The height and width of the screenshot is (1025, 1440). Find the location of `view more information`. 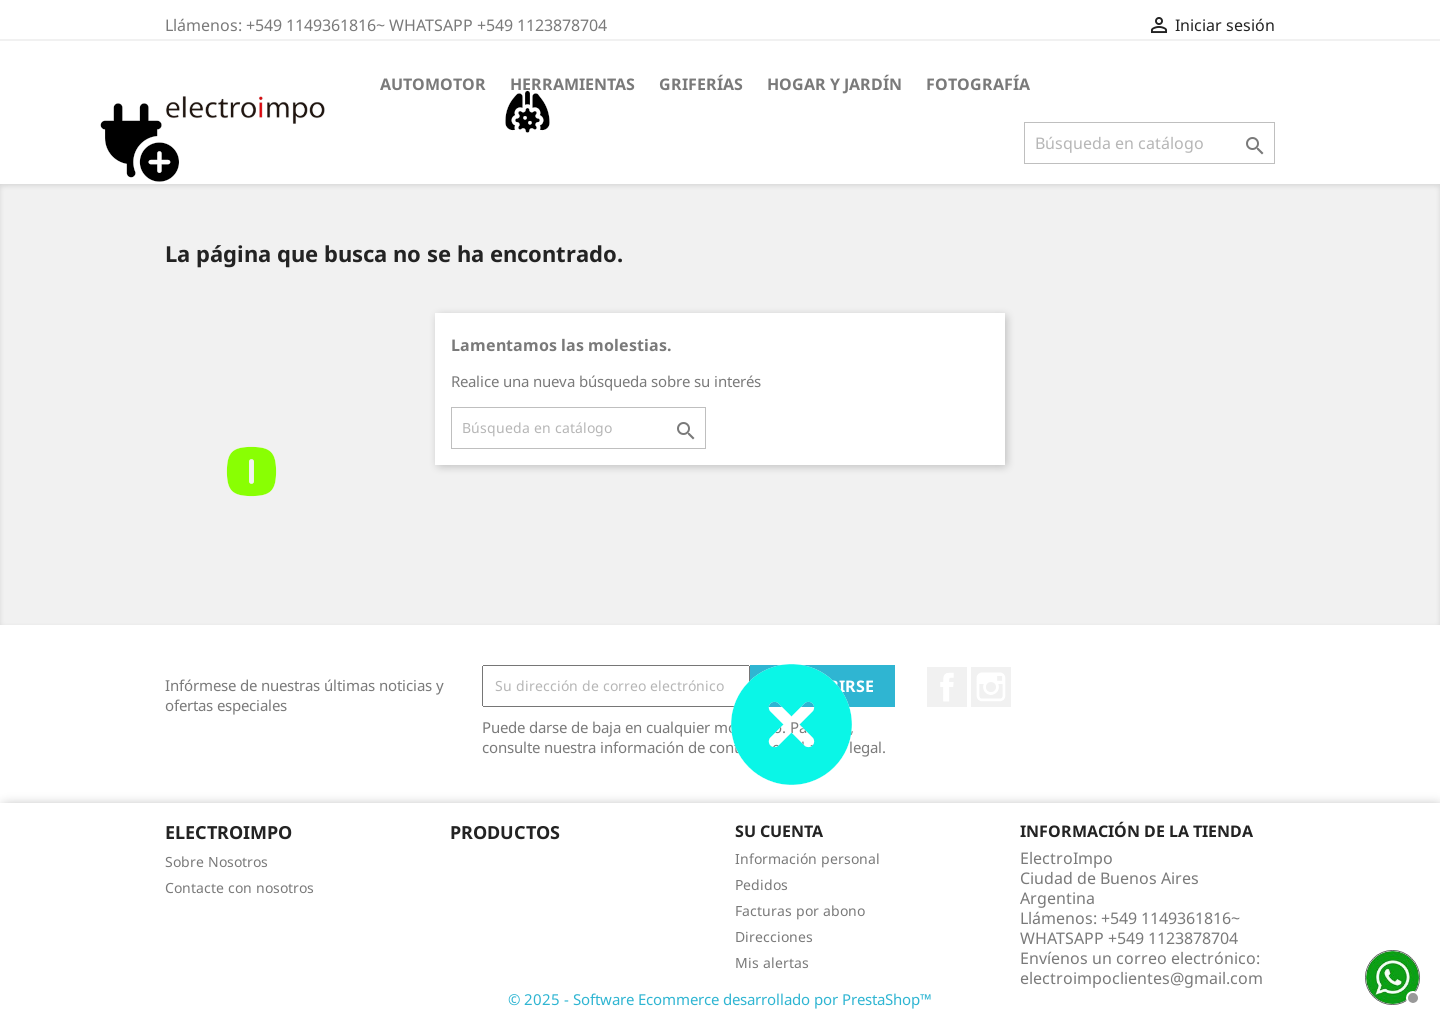

view more information is located at coordinates (251, 471).